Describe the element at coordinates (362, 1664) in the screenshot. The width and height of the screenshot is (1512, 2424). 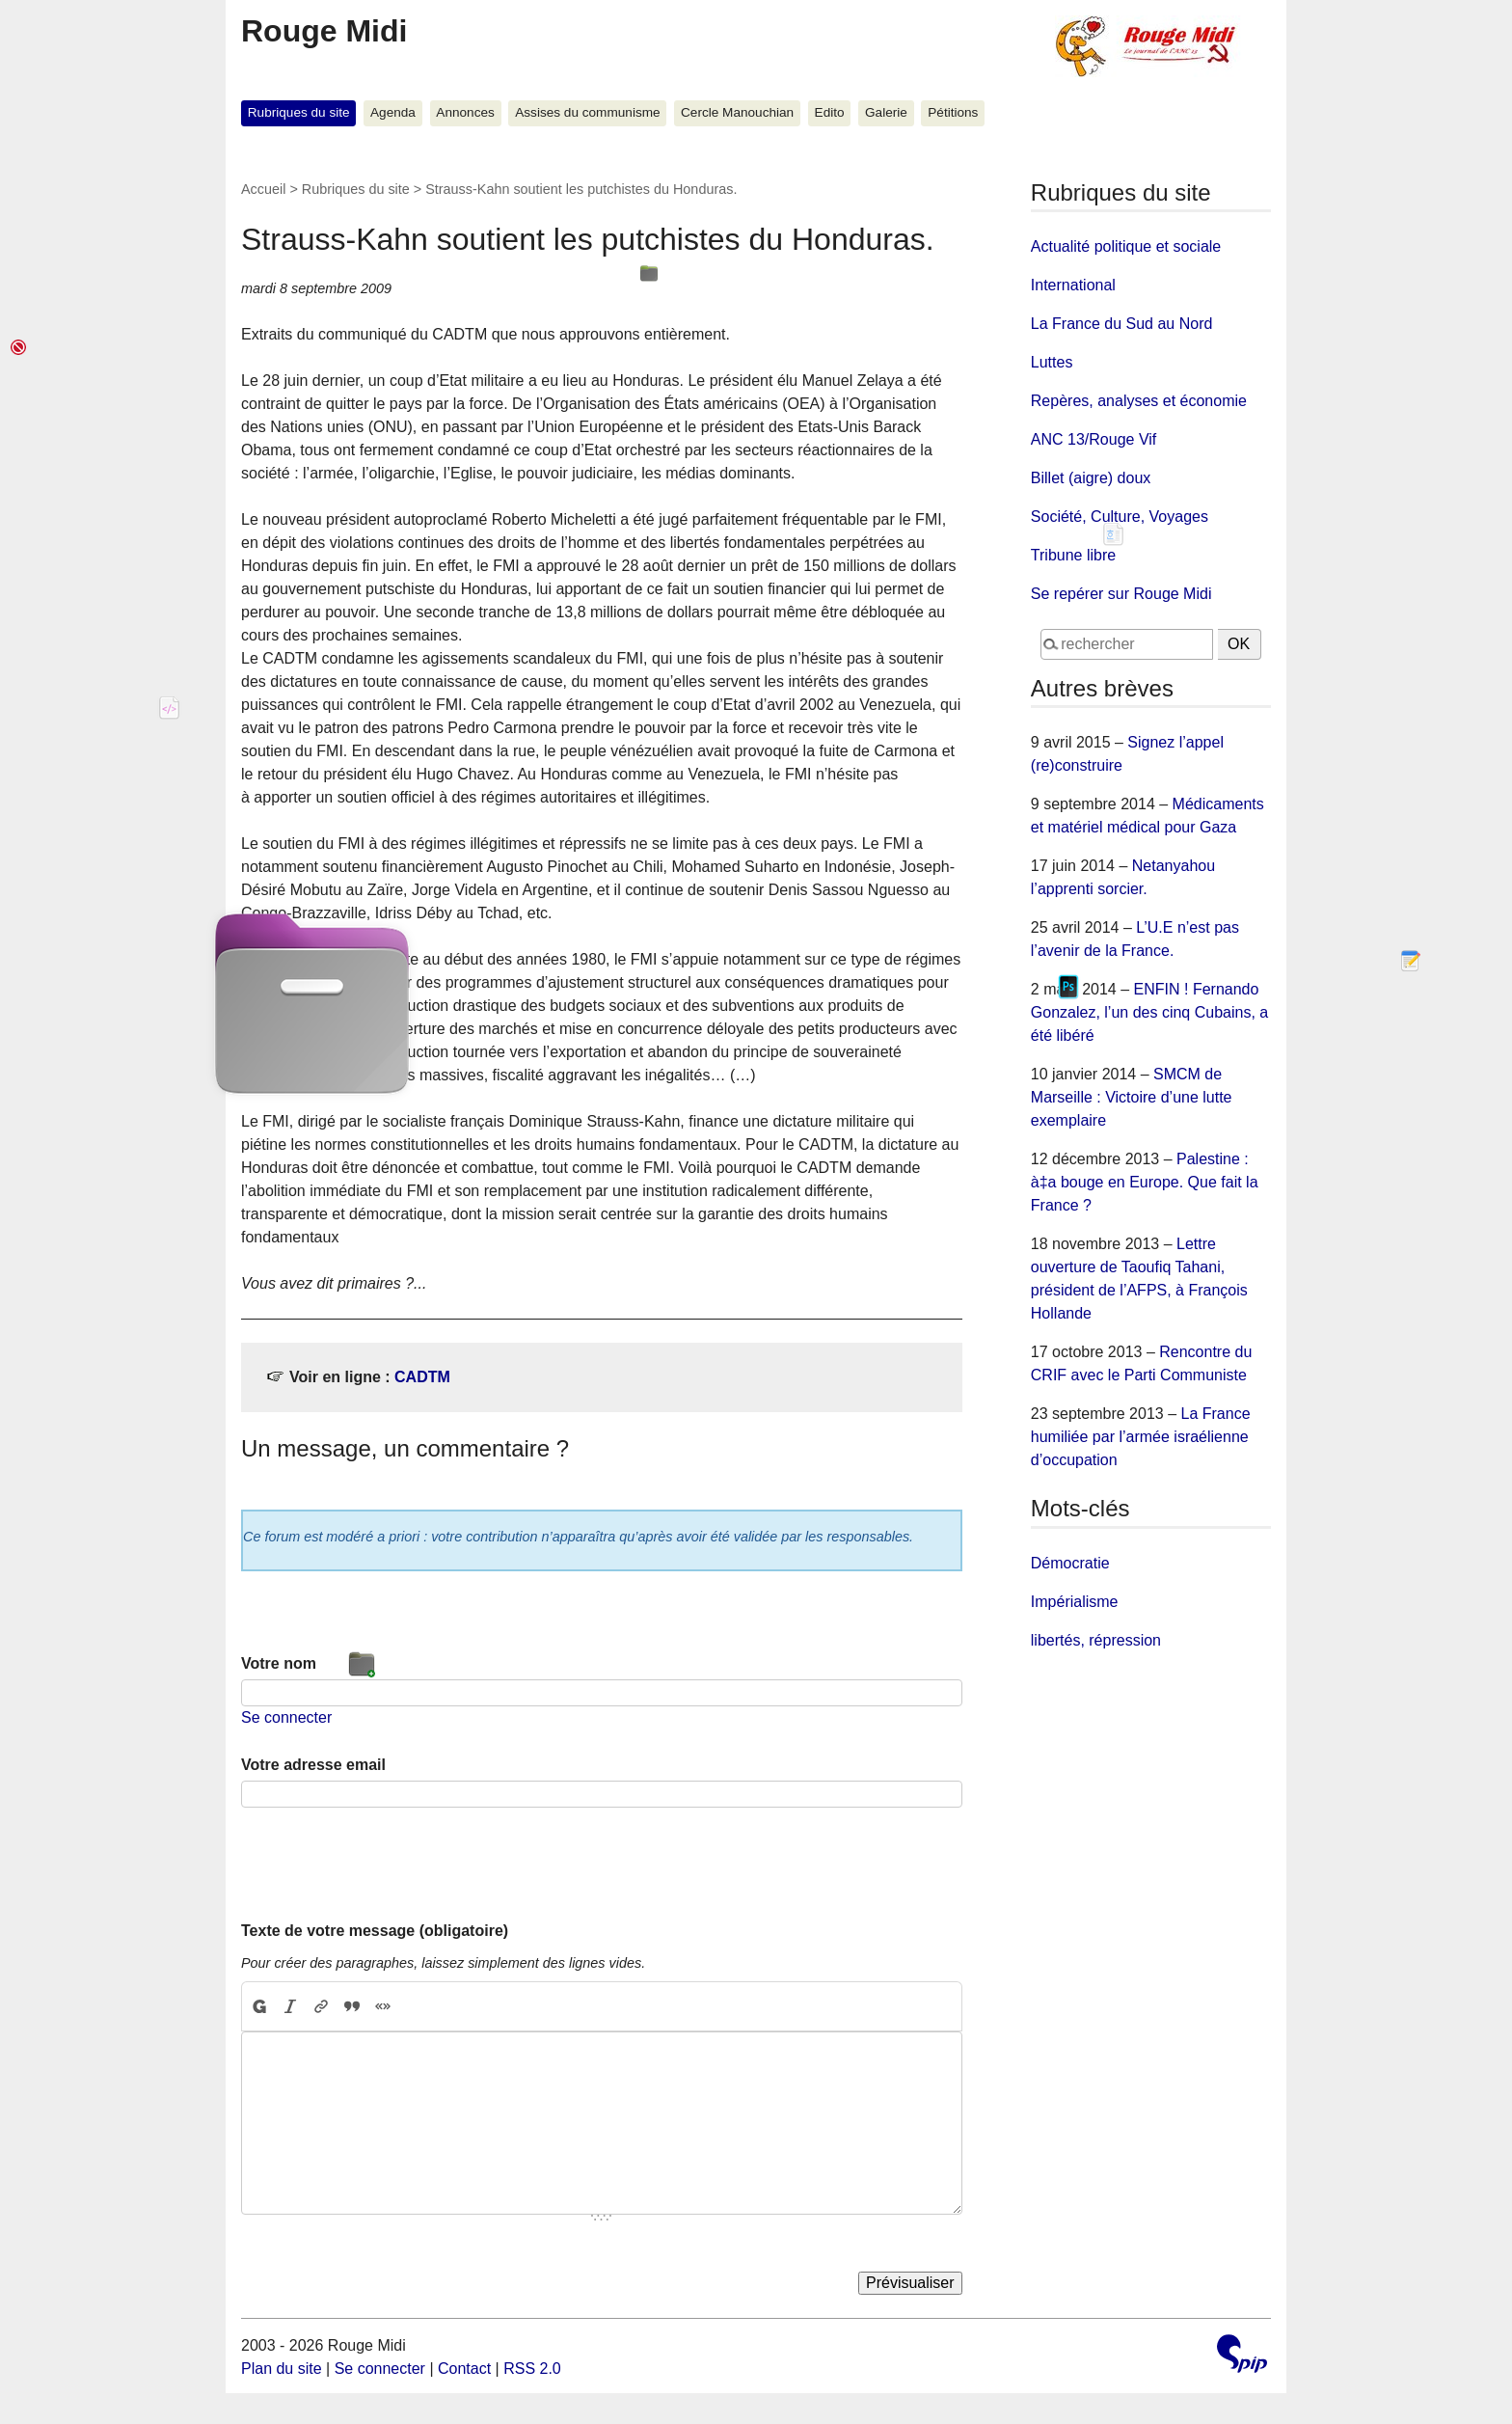
I see `create a new folder` at that location.